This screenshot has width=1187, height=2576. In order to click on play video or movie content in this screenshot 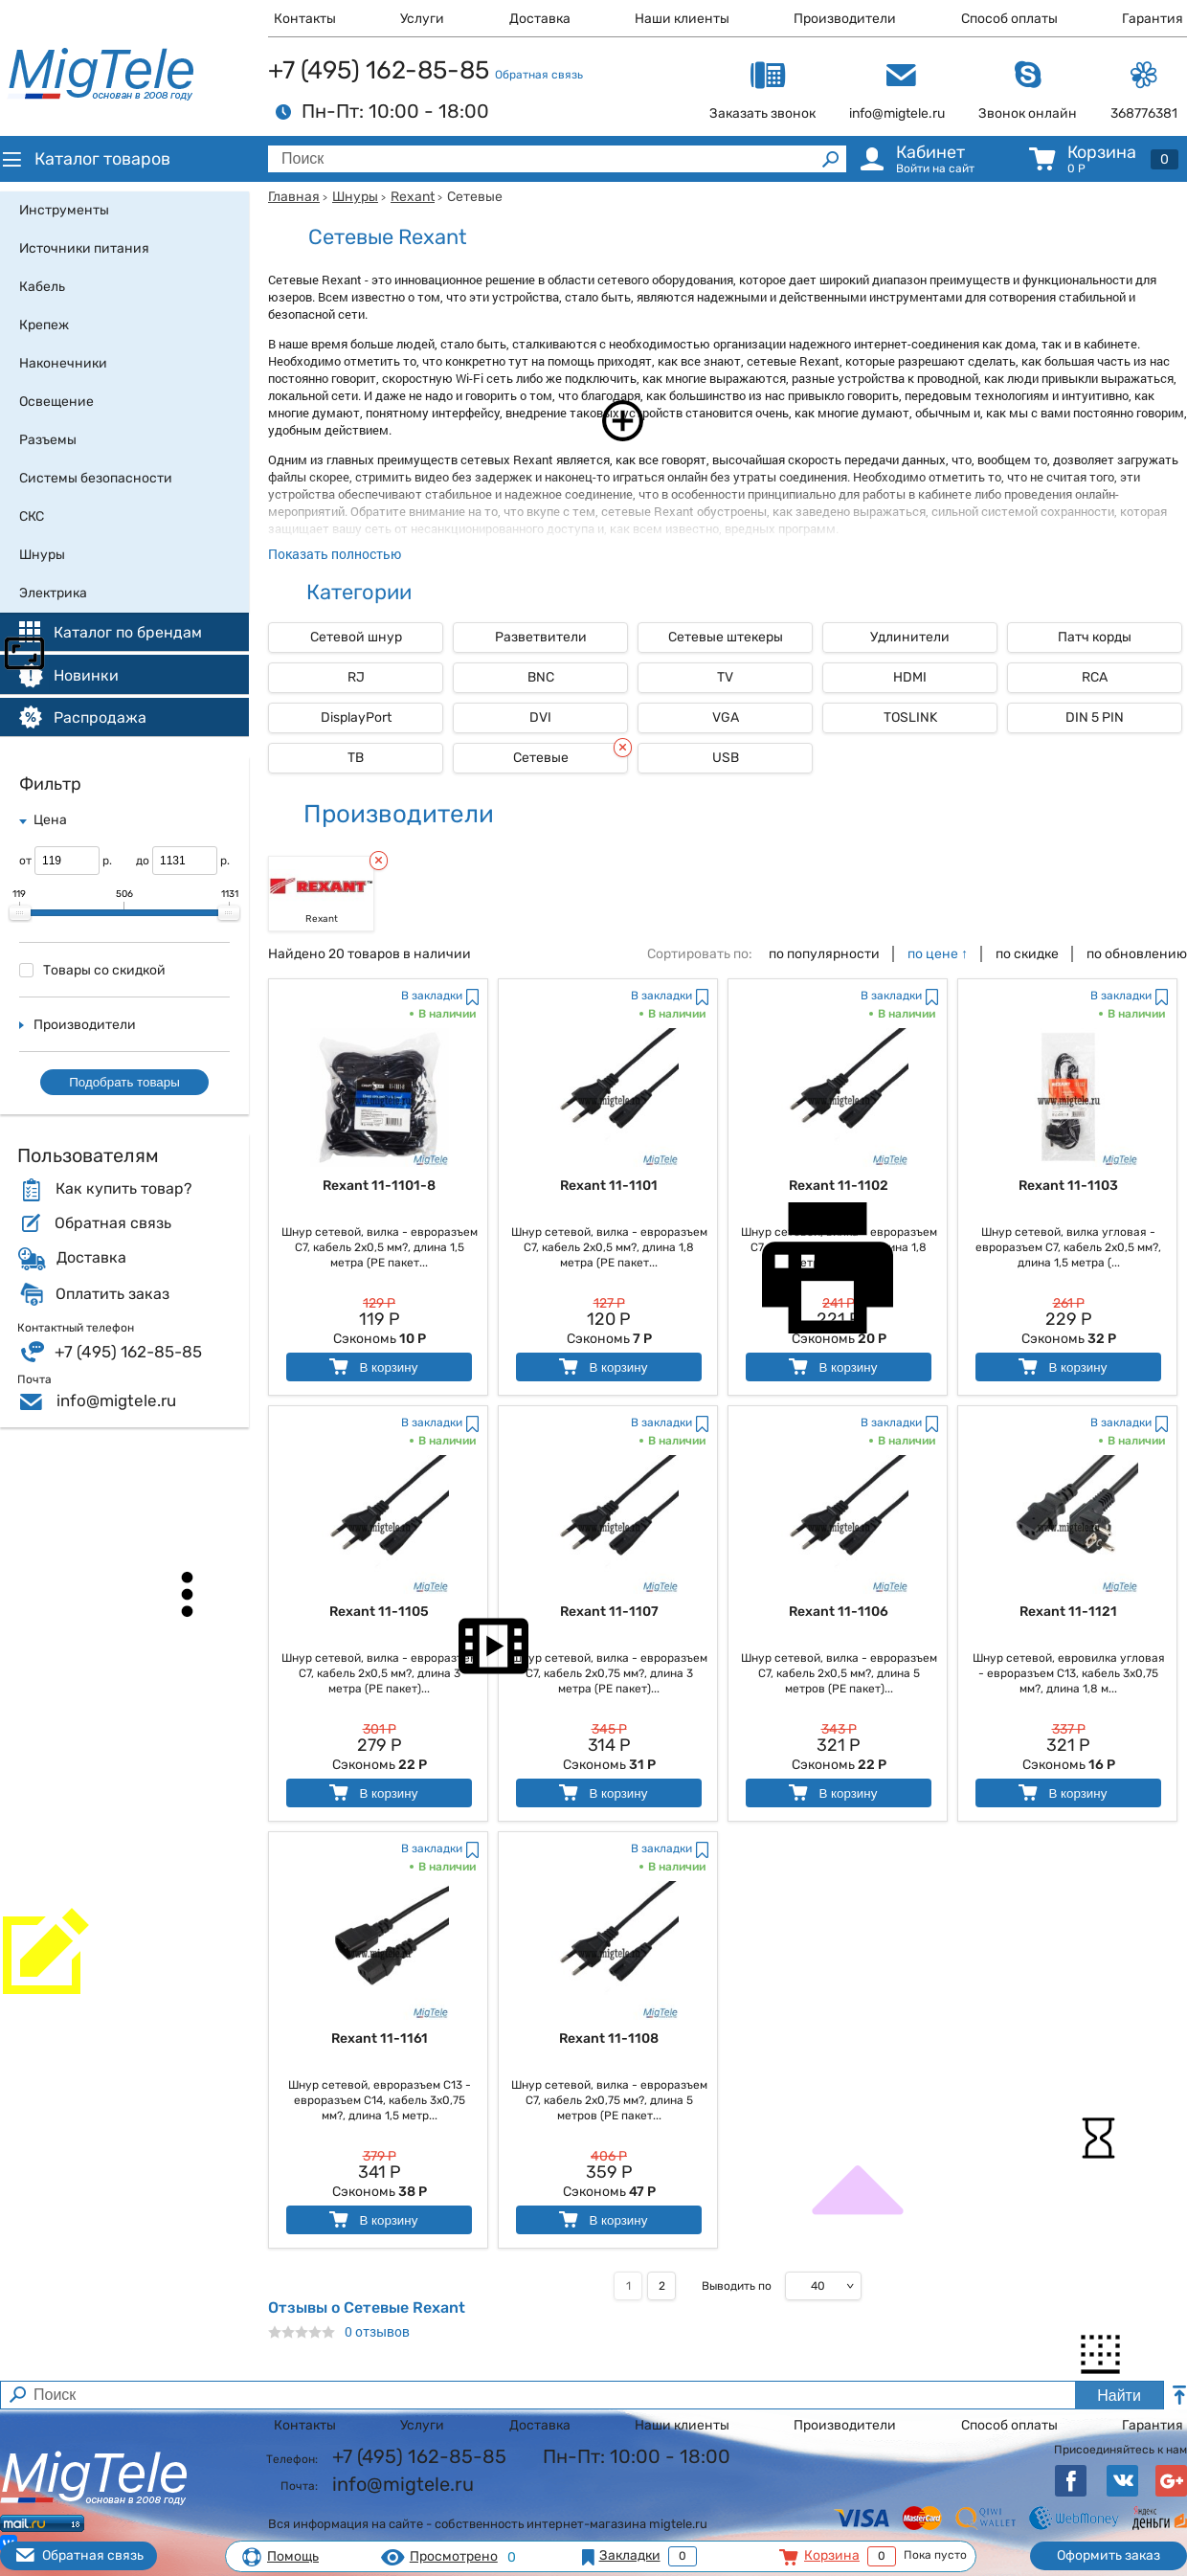, I will do `click(493, 1646)`.